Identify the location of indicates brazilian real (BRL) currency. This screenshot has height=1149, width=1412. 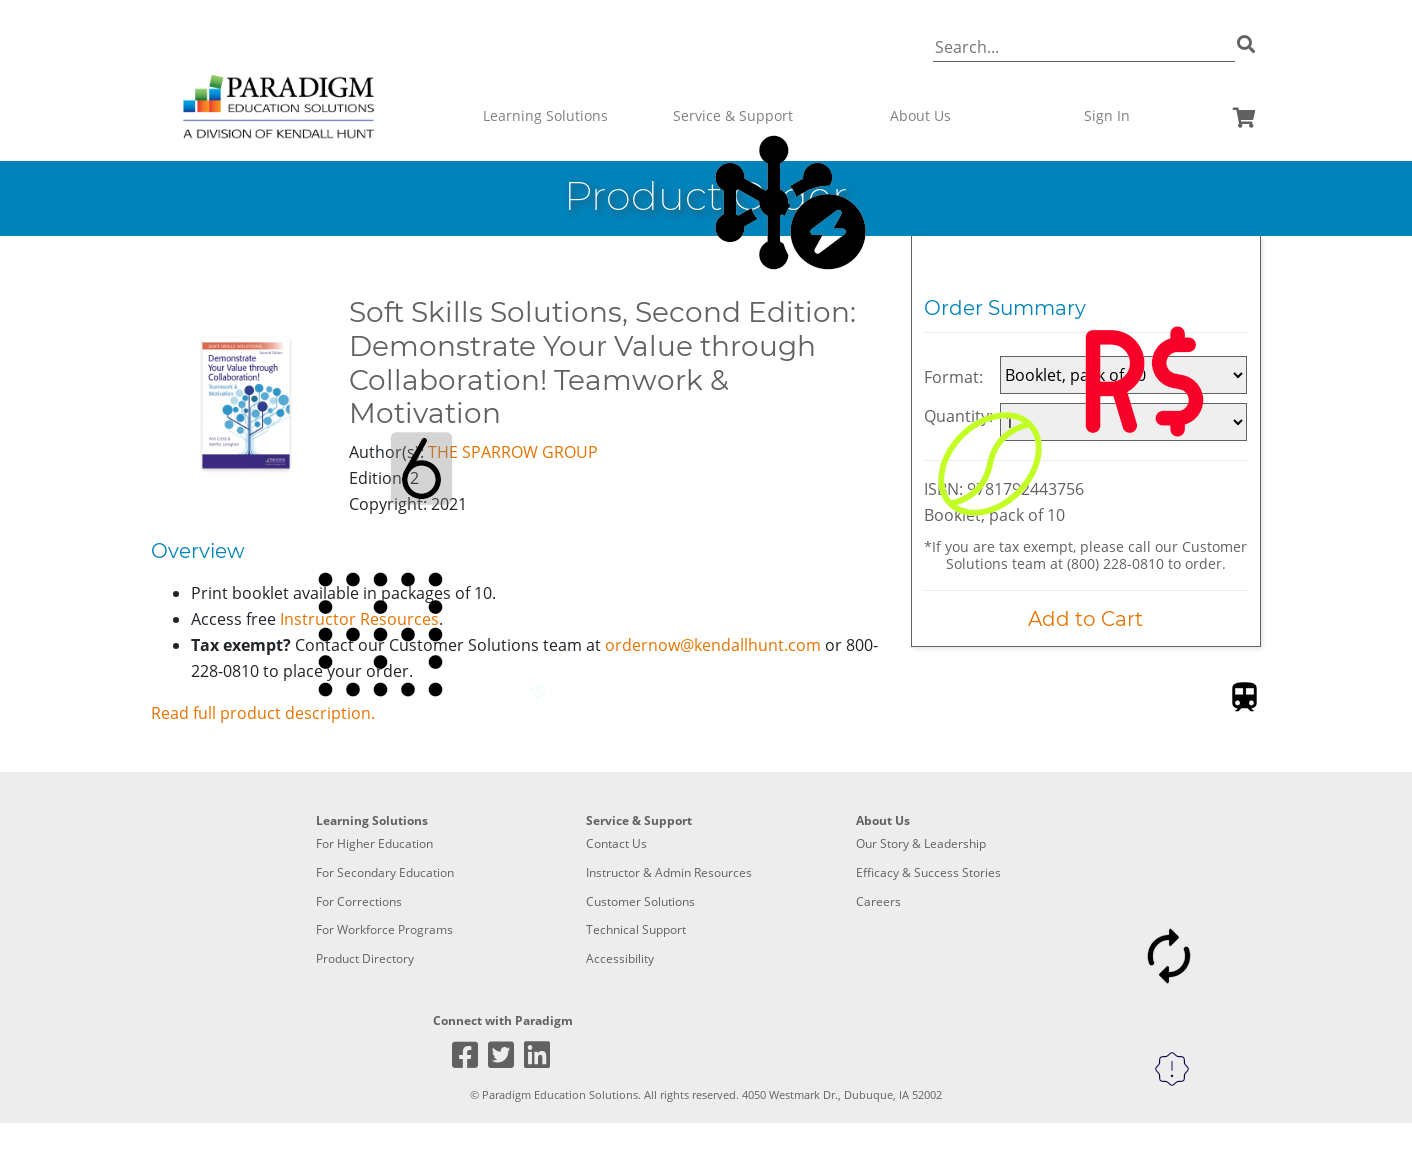
(1144, 381).